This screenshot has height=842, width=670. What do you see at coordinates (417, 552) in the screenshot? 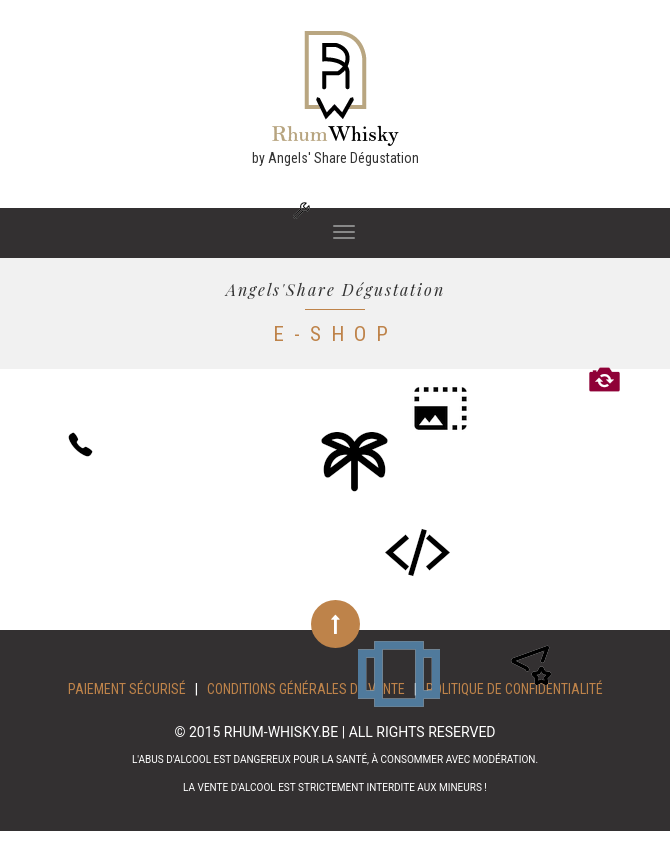
I see `view or edit source code` at bounding box center [417, 552].